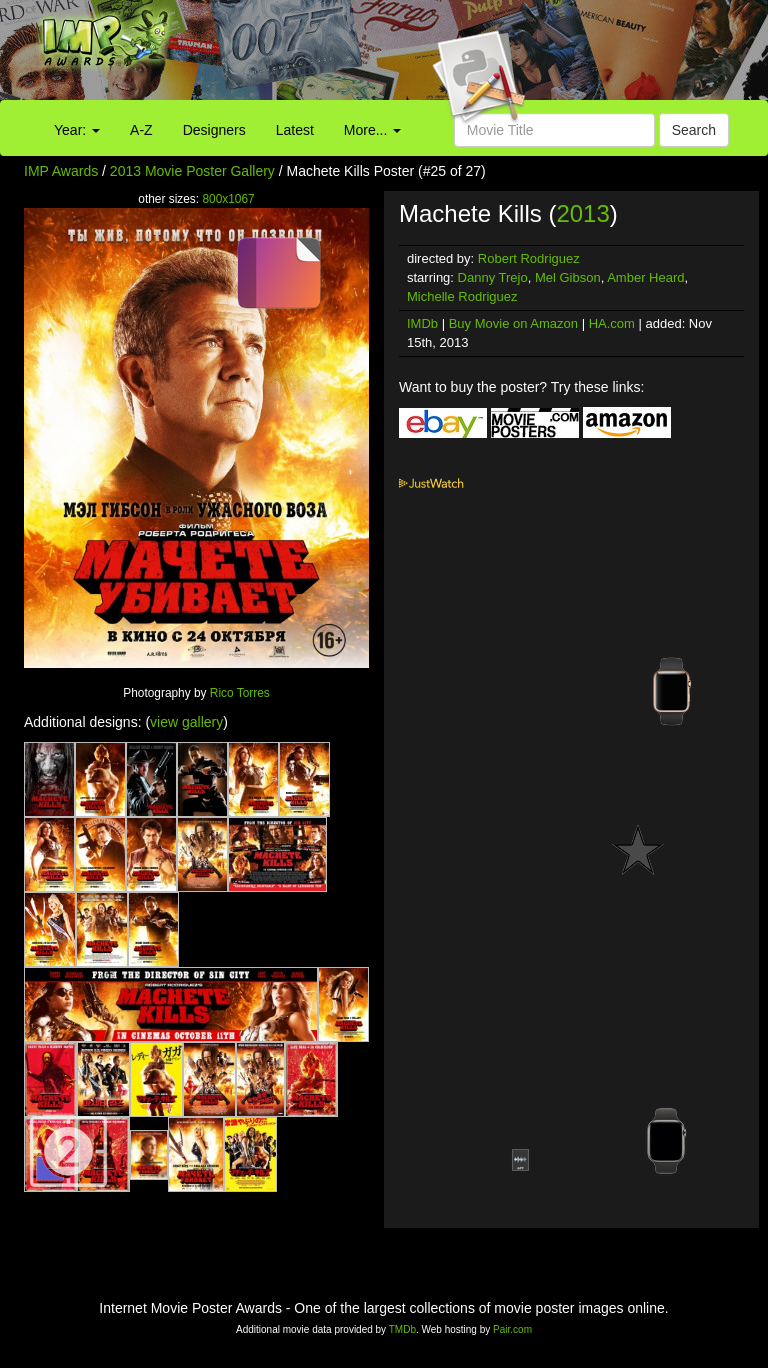  I want to click on manage connected Apple Watch device, so click(671, 691).